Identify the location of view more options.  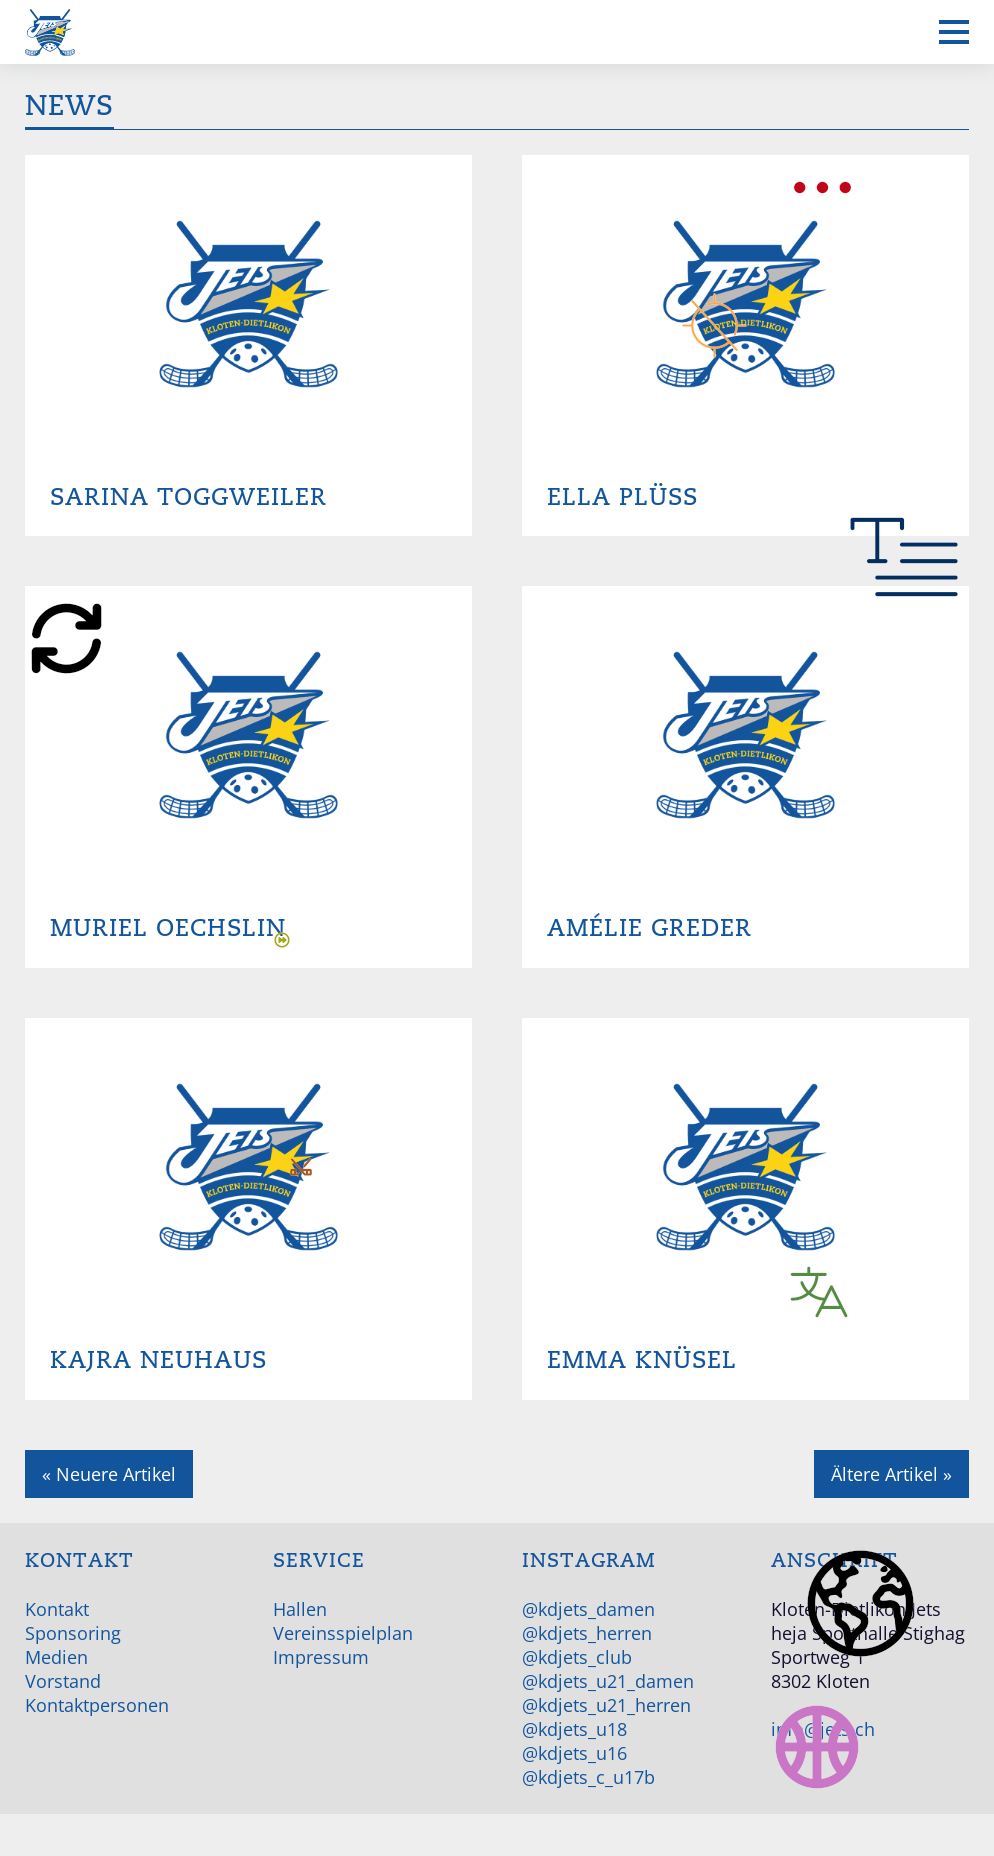
(822, 187).